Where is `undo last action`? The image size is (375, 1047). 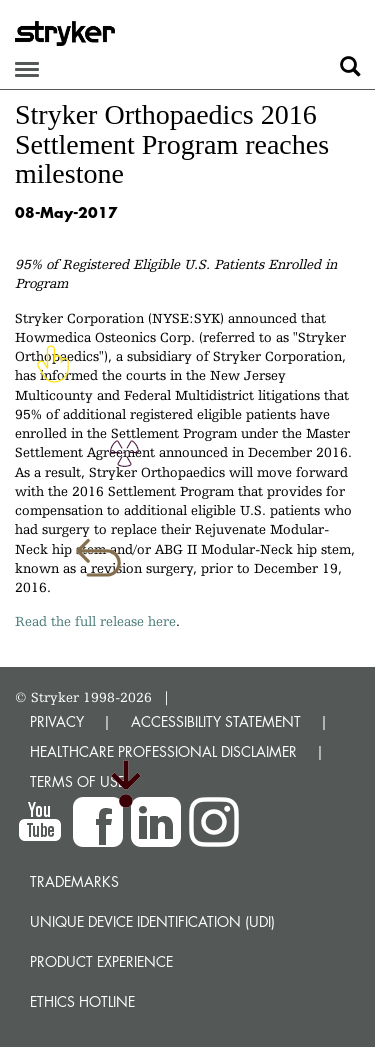
undo last action is located at coordinates (98, 559).